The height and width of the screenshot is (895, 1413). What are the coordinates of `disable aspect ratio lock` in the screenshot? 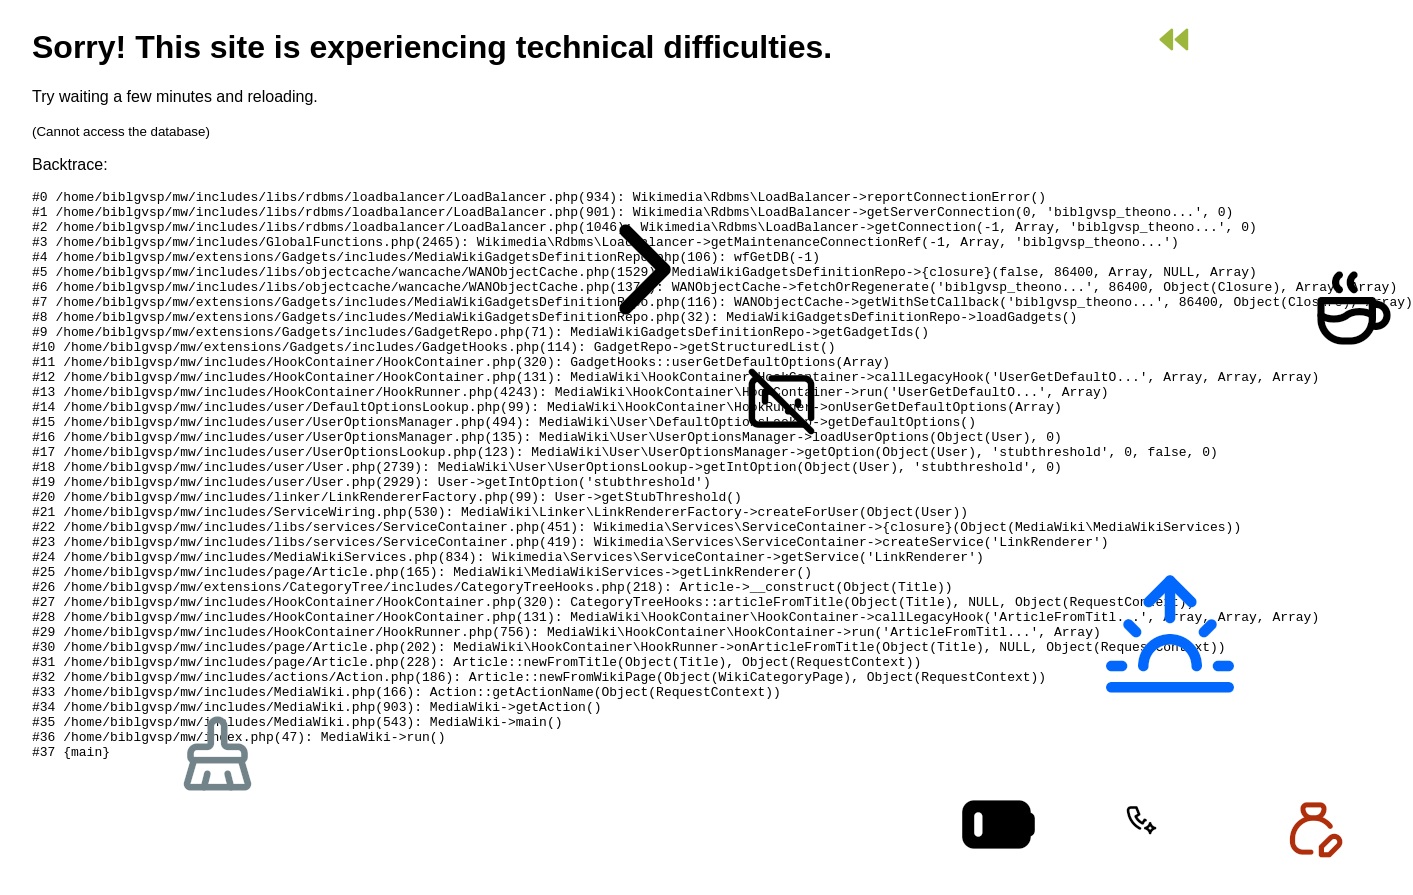 It's located at (781, 401).